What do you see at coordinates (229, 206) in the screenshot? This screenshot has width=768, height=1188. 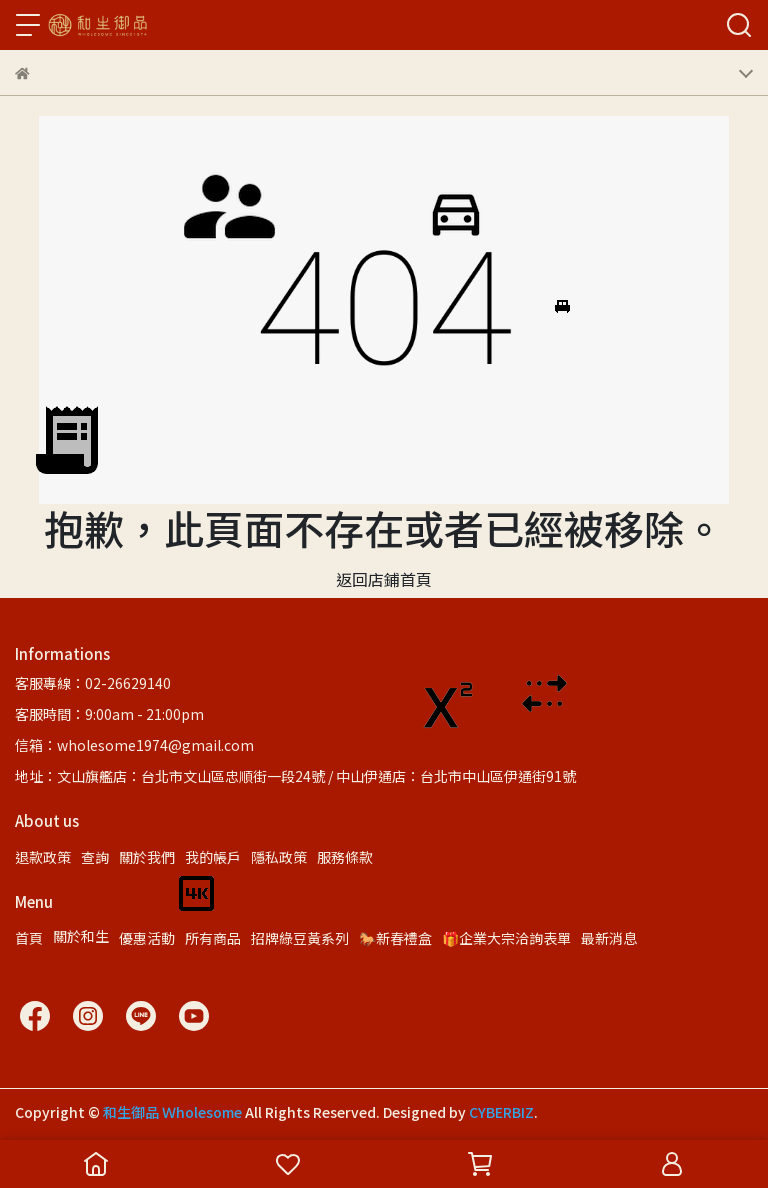 I see `view team members or supervised accounts` at bounding box center [229, 206].